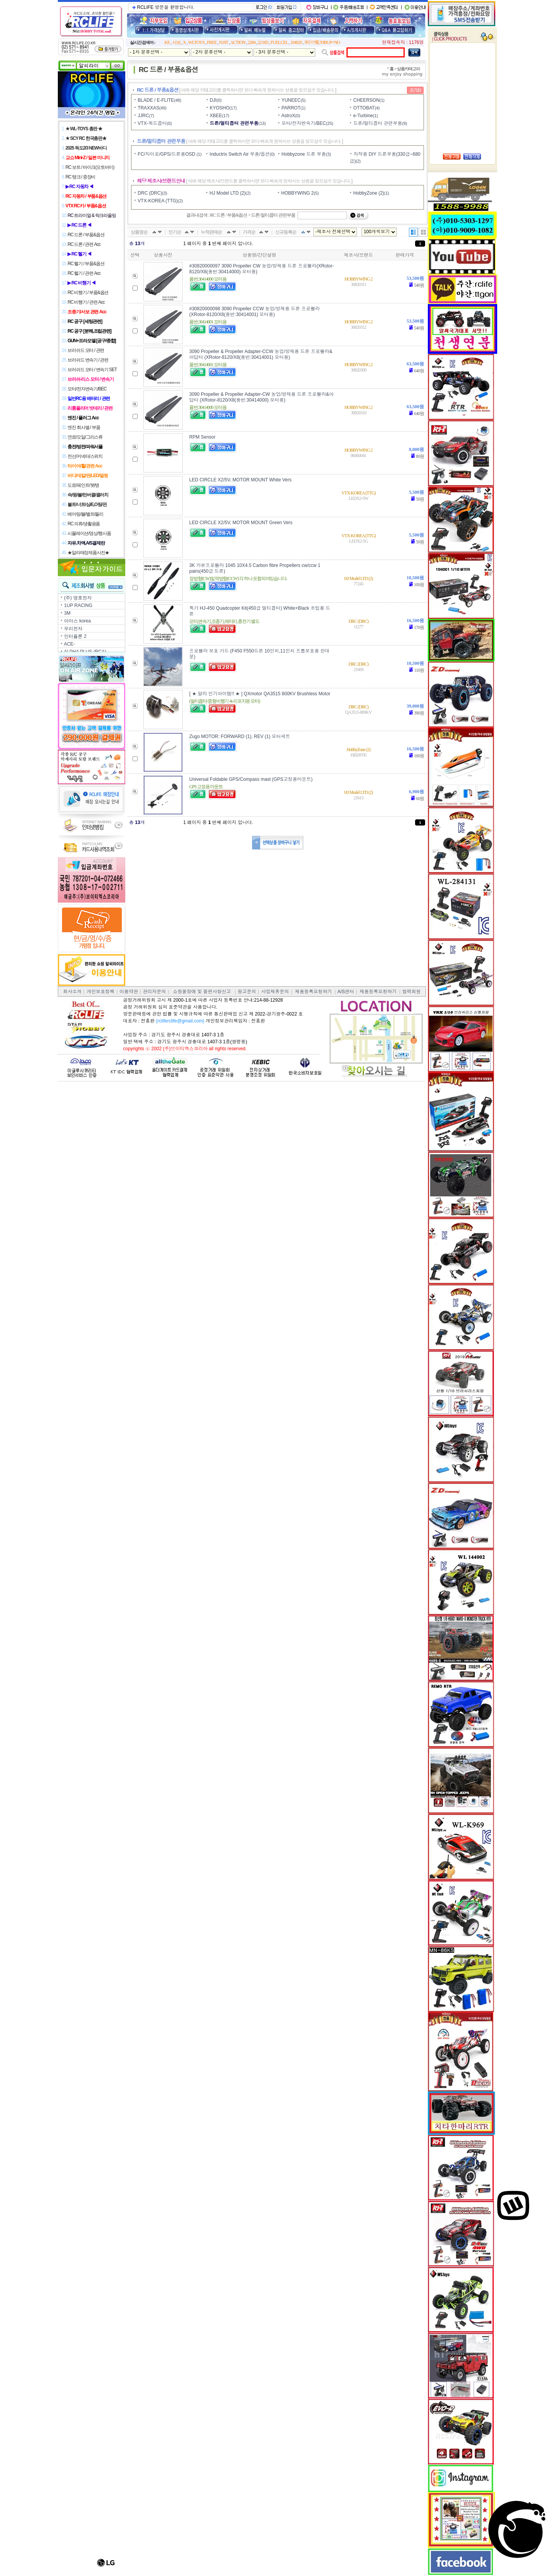 The height and width of the screenshot is (2576, 555). What do you see at coordinates (106, 2563) in the screenshot?
I see `LG brand logo or product identifier` at bounding box center [106, 2563].